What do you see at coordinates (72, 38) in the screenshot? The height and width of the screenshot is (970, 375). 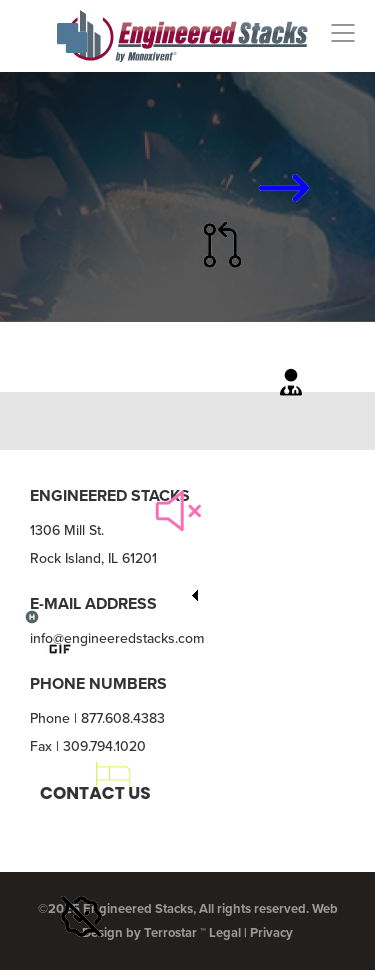 I see `merge or unite selected layers` at bounding box center [72, 38].